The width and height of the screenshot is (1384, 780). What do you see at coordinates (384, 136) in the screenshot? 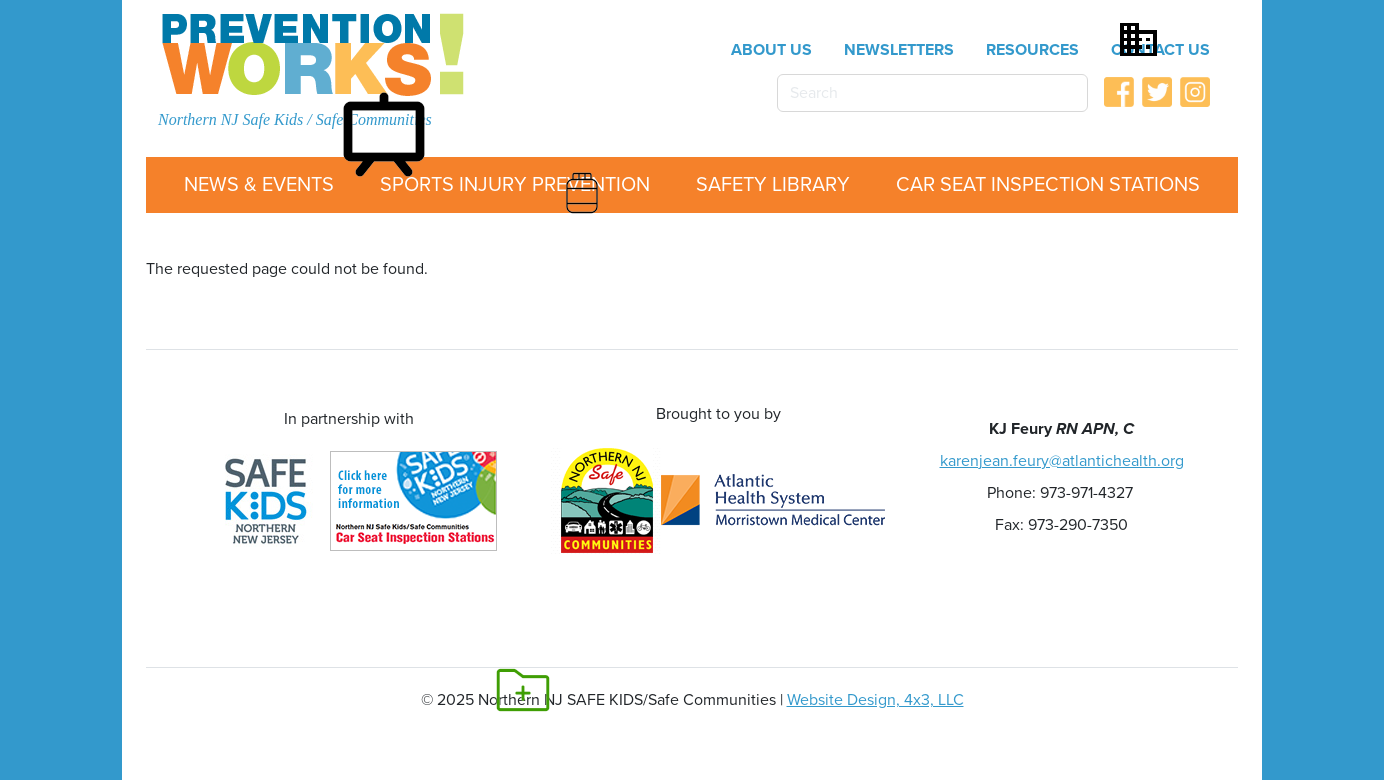
I see `start or view a presentation` at bounding box center [384, 136].